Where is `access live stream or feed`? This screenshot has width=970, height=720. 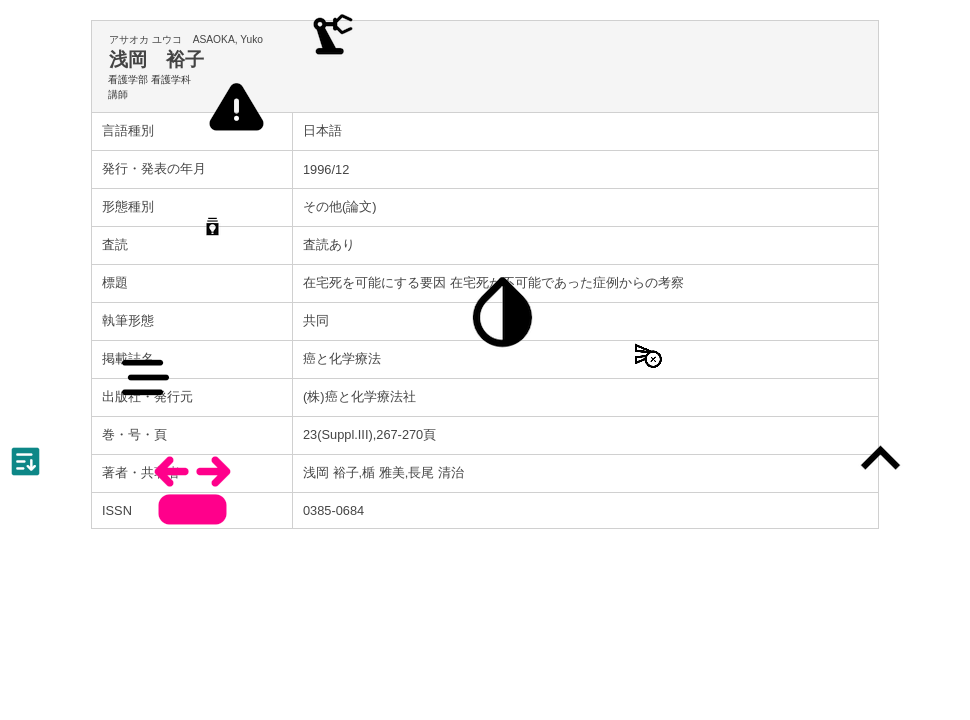 access live stream or feed is located at coordinates (145, 377).